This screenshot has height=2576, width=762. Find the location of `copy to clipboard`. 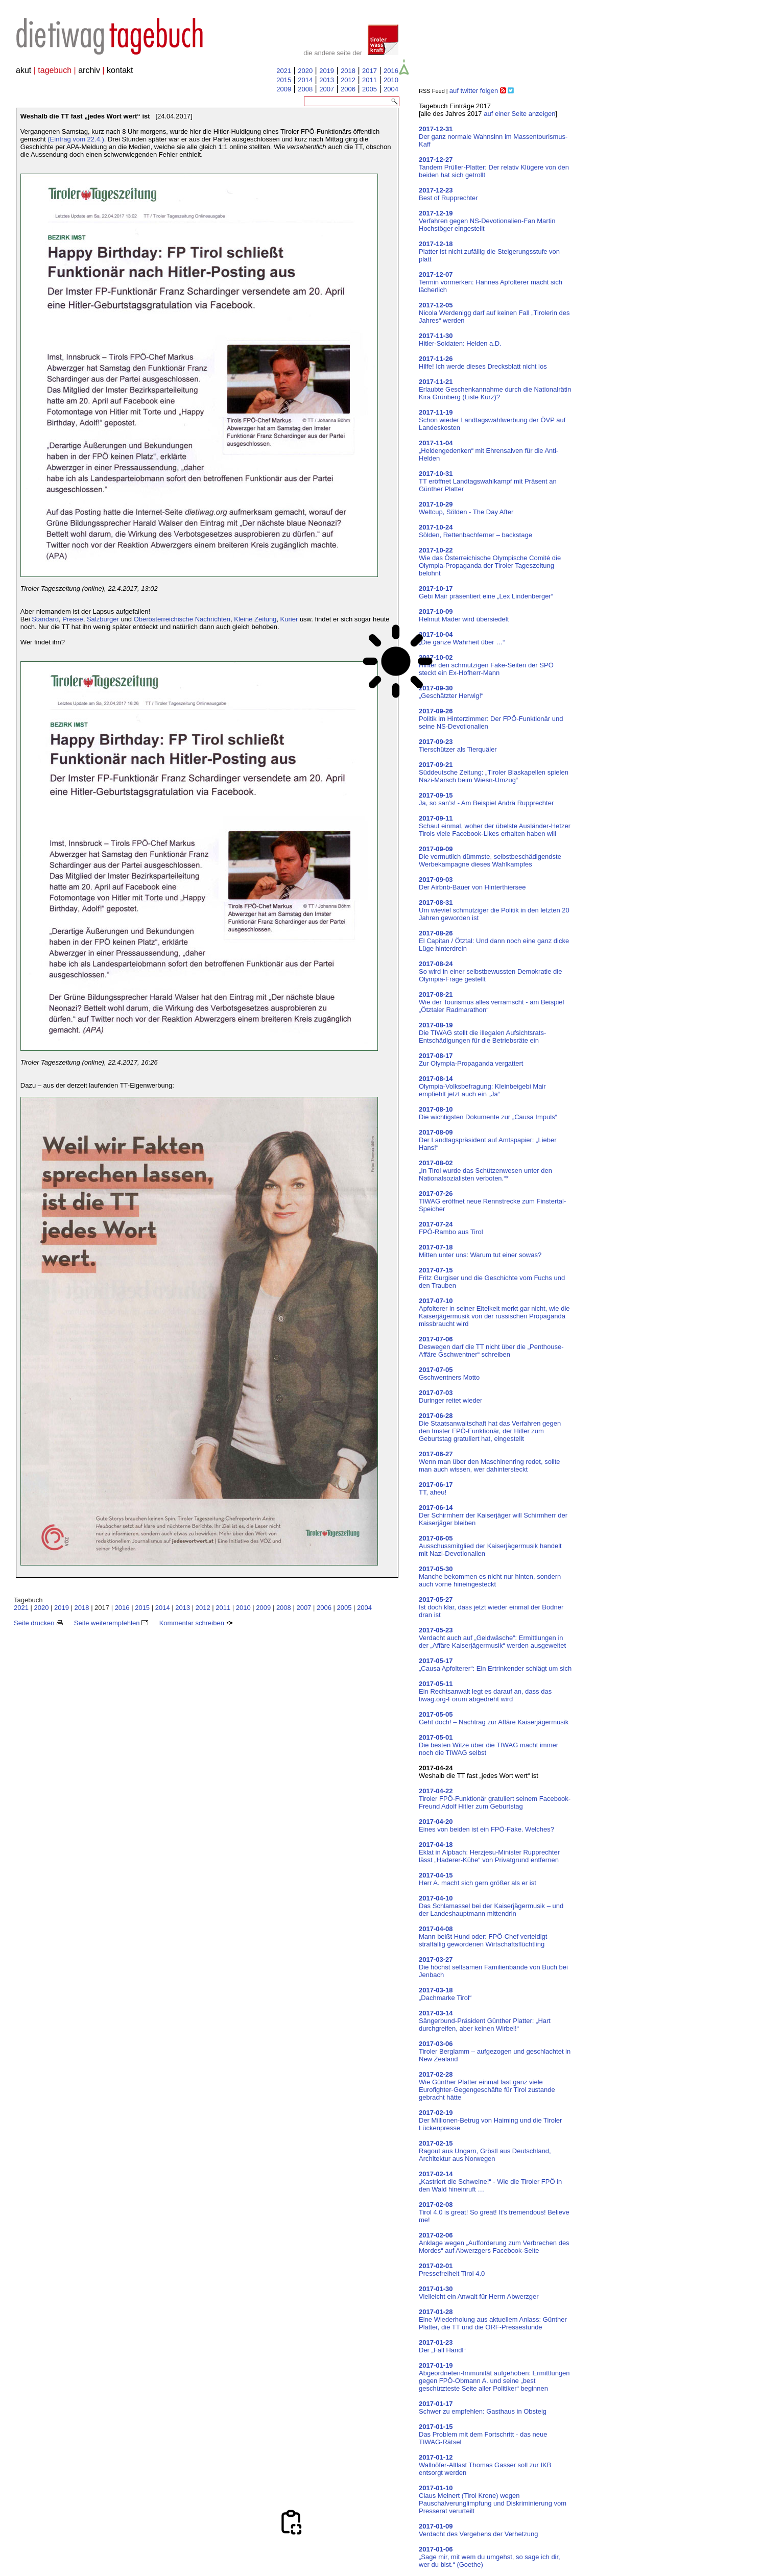

copy to clipboard is located at coordinates (291, 2521).